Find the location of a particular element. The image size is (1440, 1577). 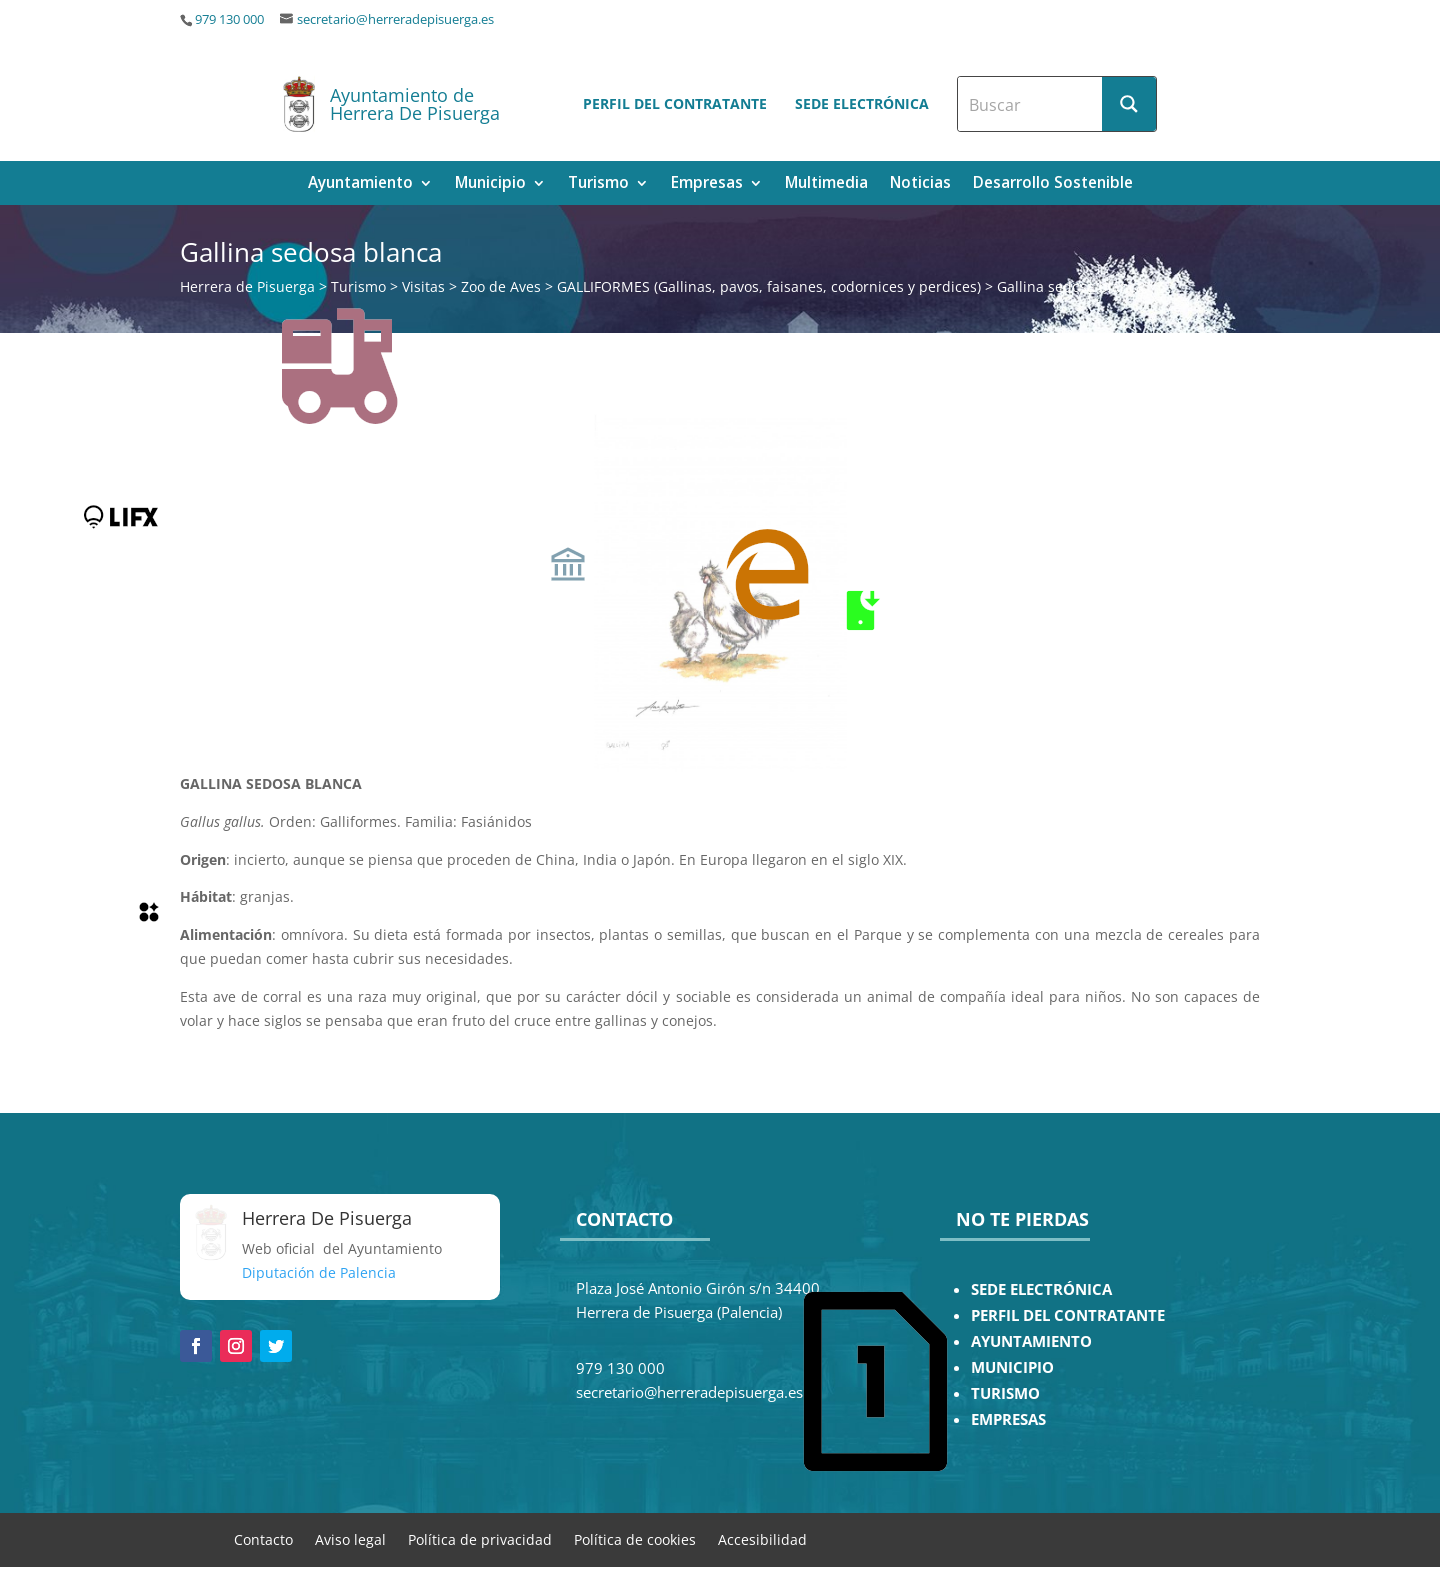

open microsoft edge browser is located at coordinates (767, 574).